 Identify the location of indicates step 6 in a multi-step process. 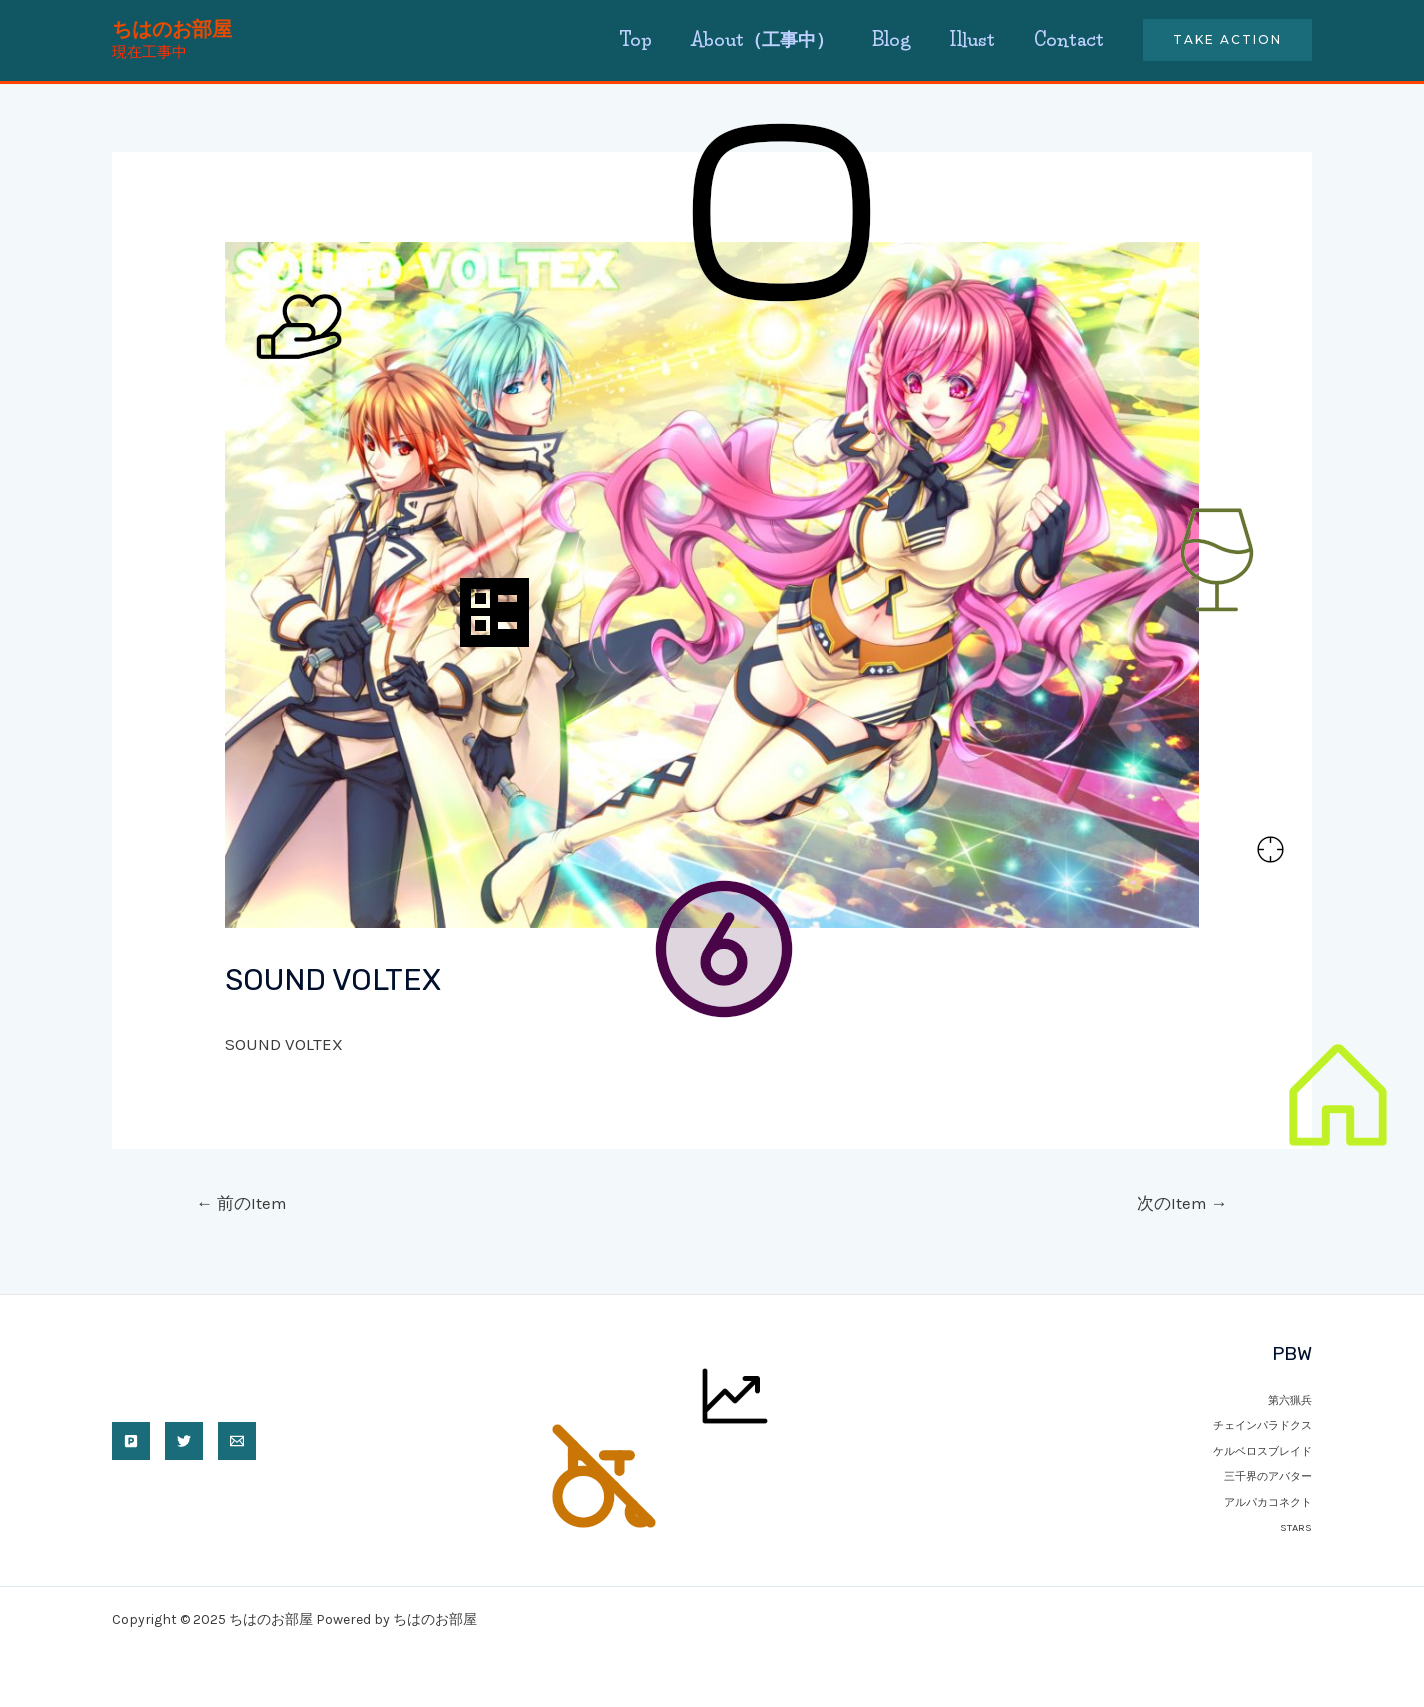
(724, 949).